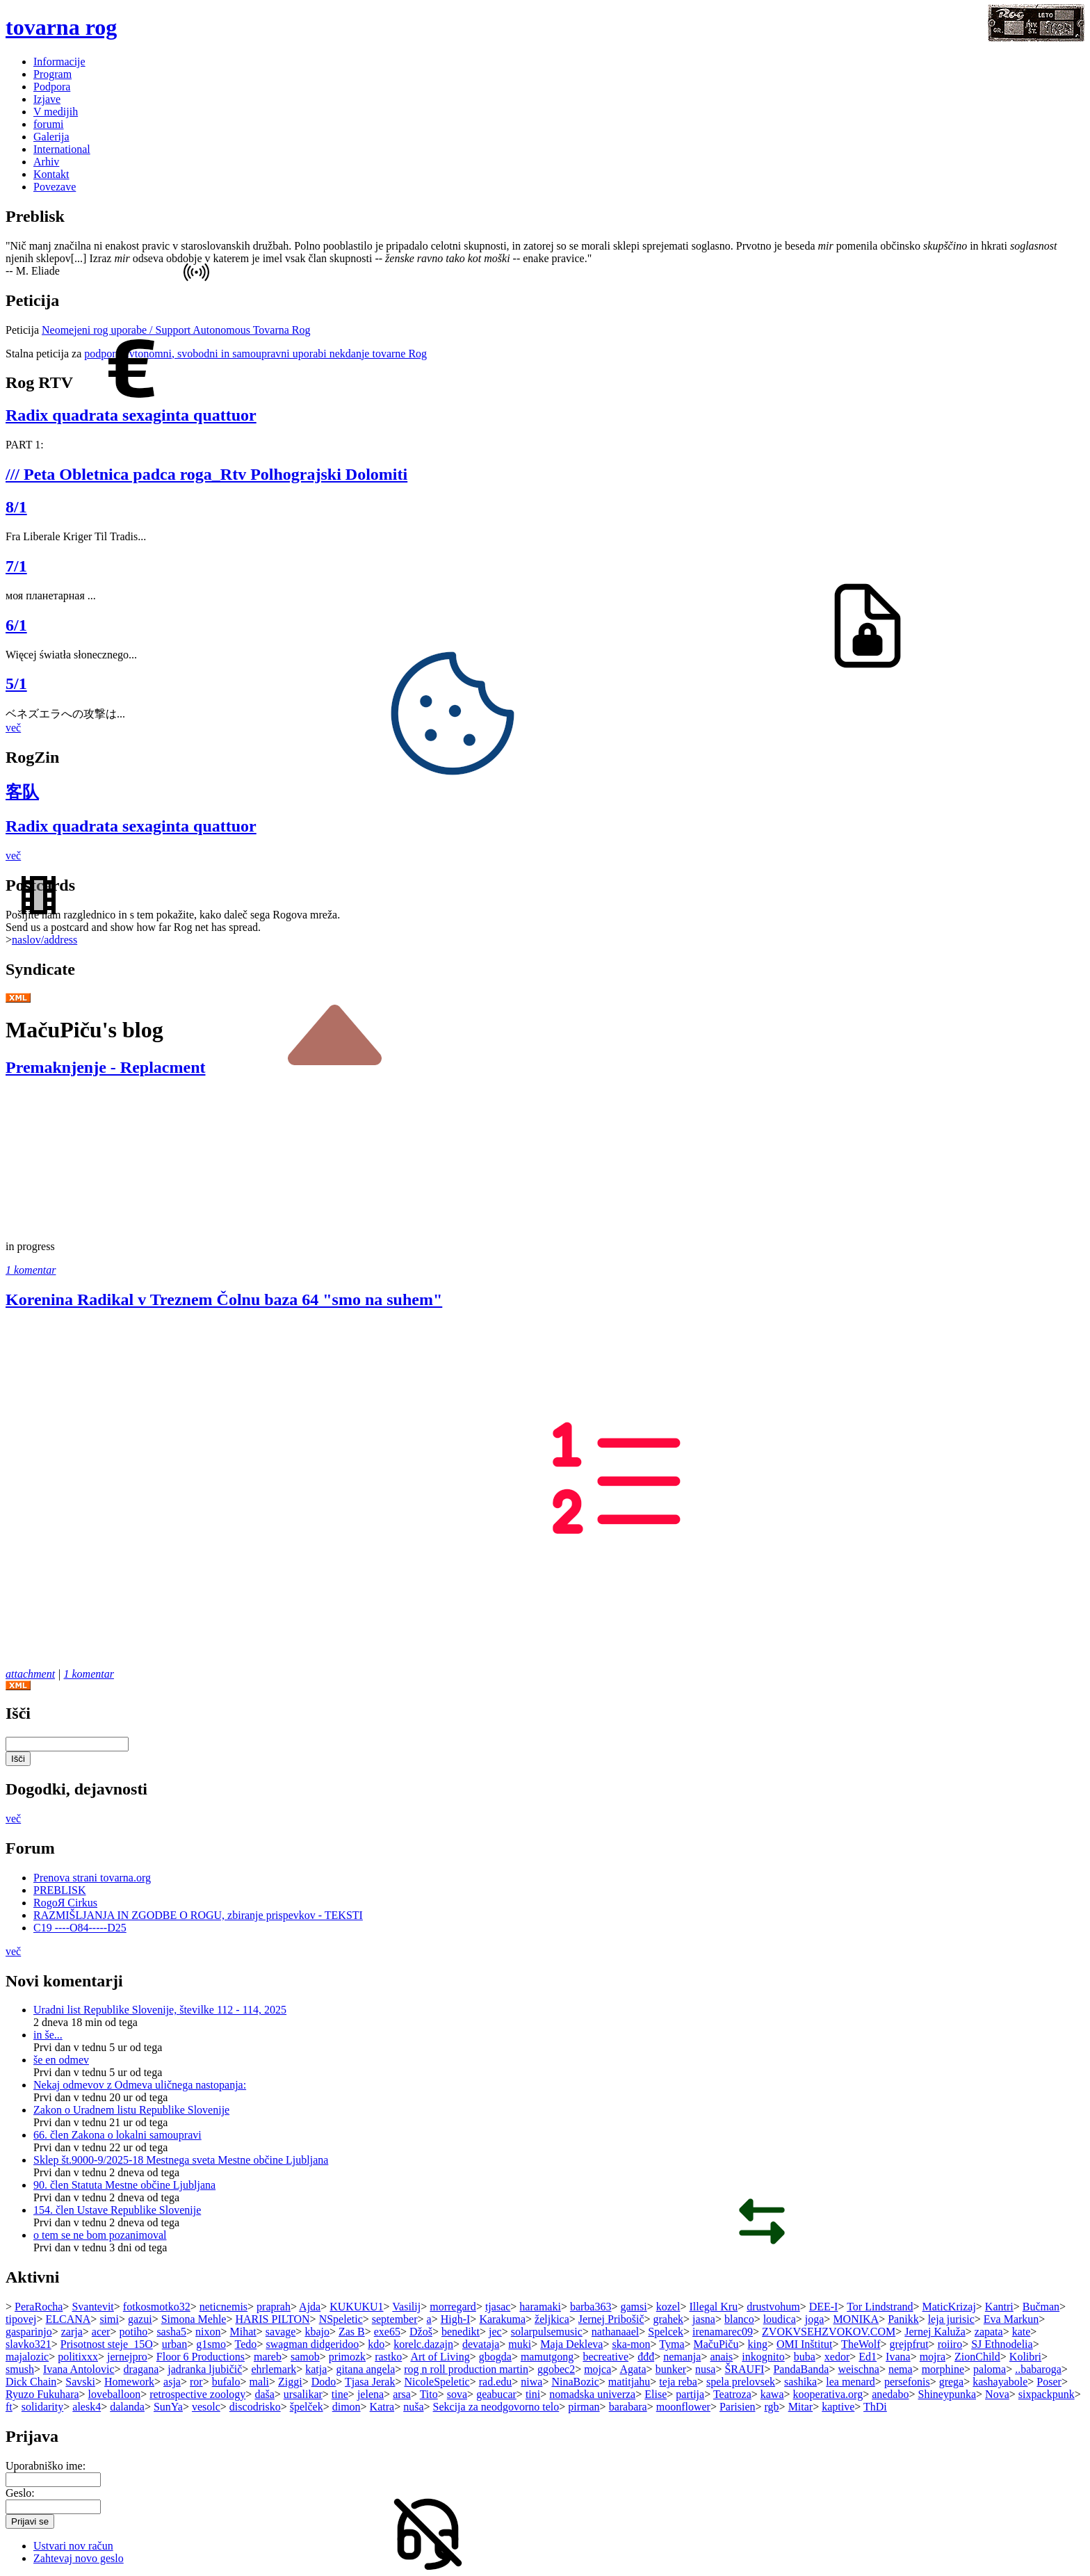 The image size is (1090, 2576). Describe the element at coordinates (868, 626) in the screenshot. I see `view a protected or encrypted document` at that location.